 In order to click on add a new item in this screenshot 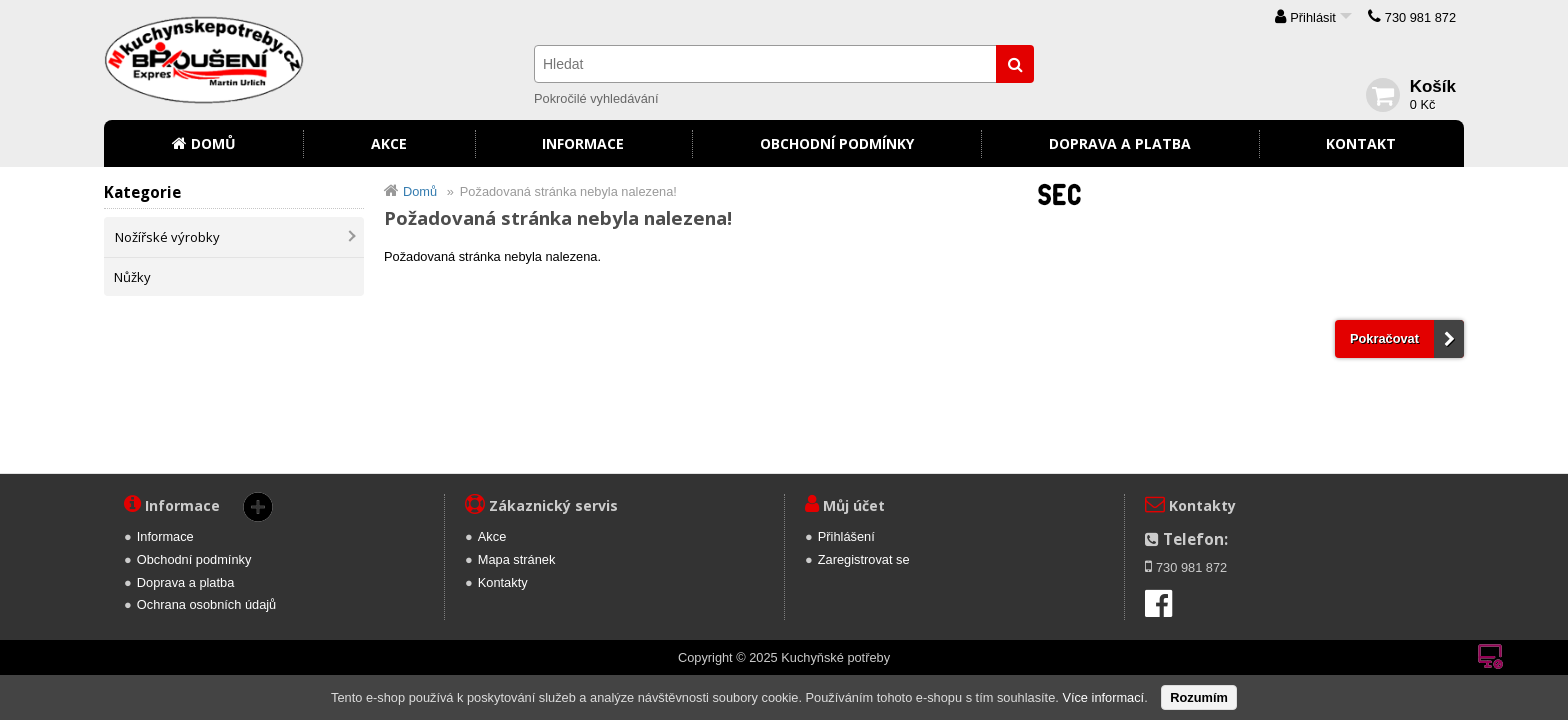, I will do `click(258, 507)`.